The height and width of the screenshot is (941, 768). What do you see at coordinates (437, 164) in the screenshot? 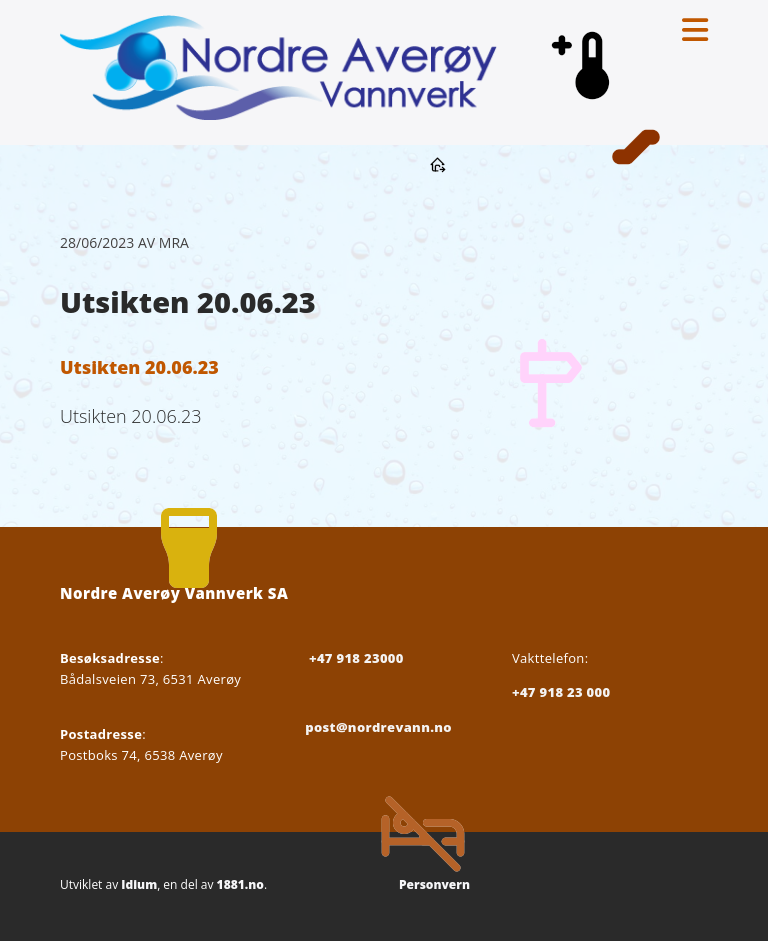
I see `move or relocate to a new home` at bounding box center [437, 164].